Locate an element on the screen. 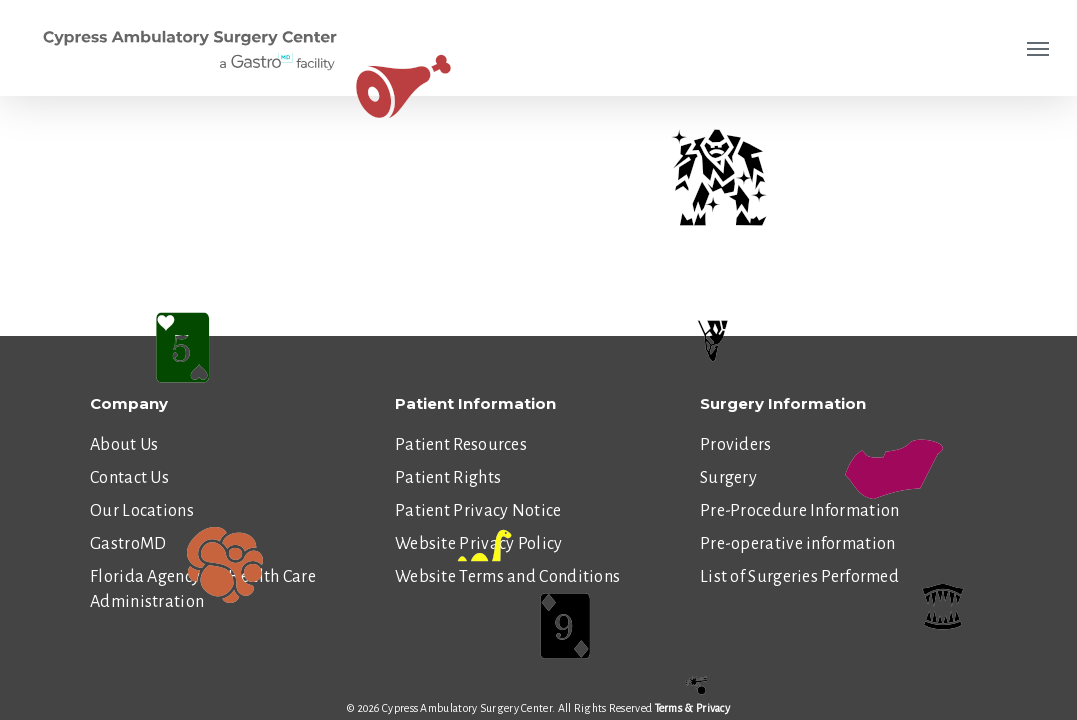  select hungary as your country or region is located at coordinates (894, 469).